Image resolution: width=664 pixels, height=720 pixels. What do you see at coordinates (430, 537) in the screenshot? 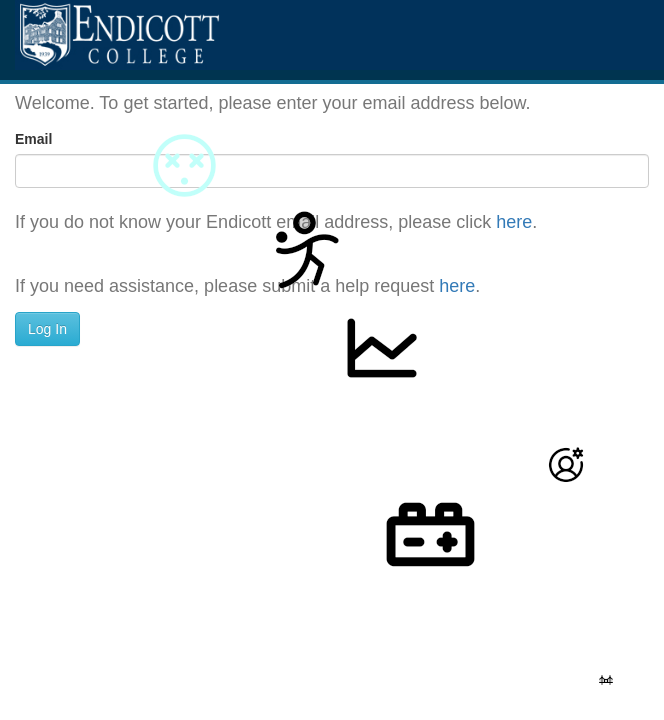
I see `check vehicle battery status` at bounding box center [430, 537].